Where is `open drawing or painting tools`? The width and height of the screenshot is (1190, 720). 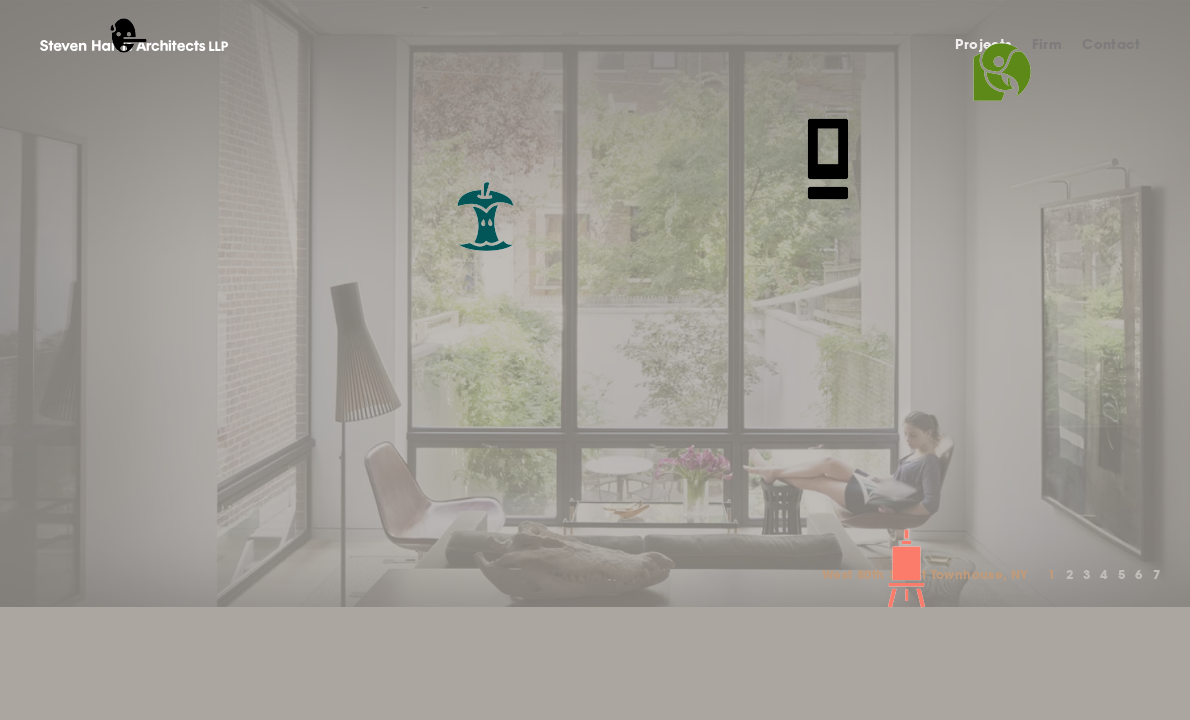
open drawing or painting tools is located at coordinates (906, 568).